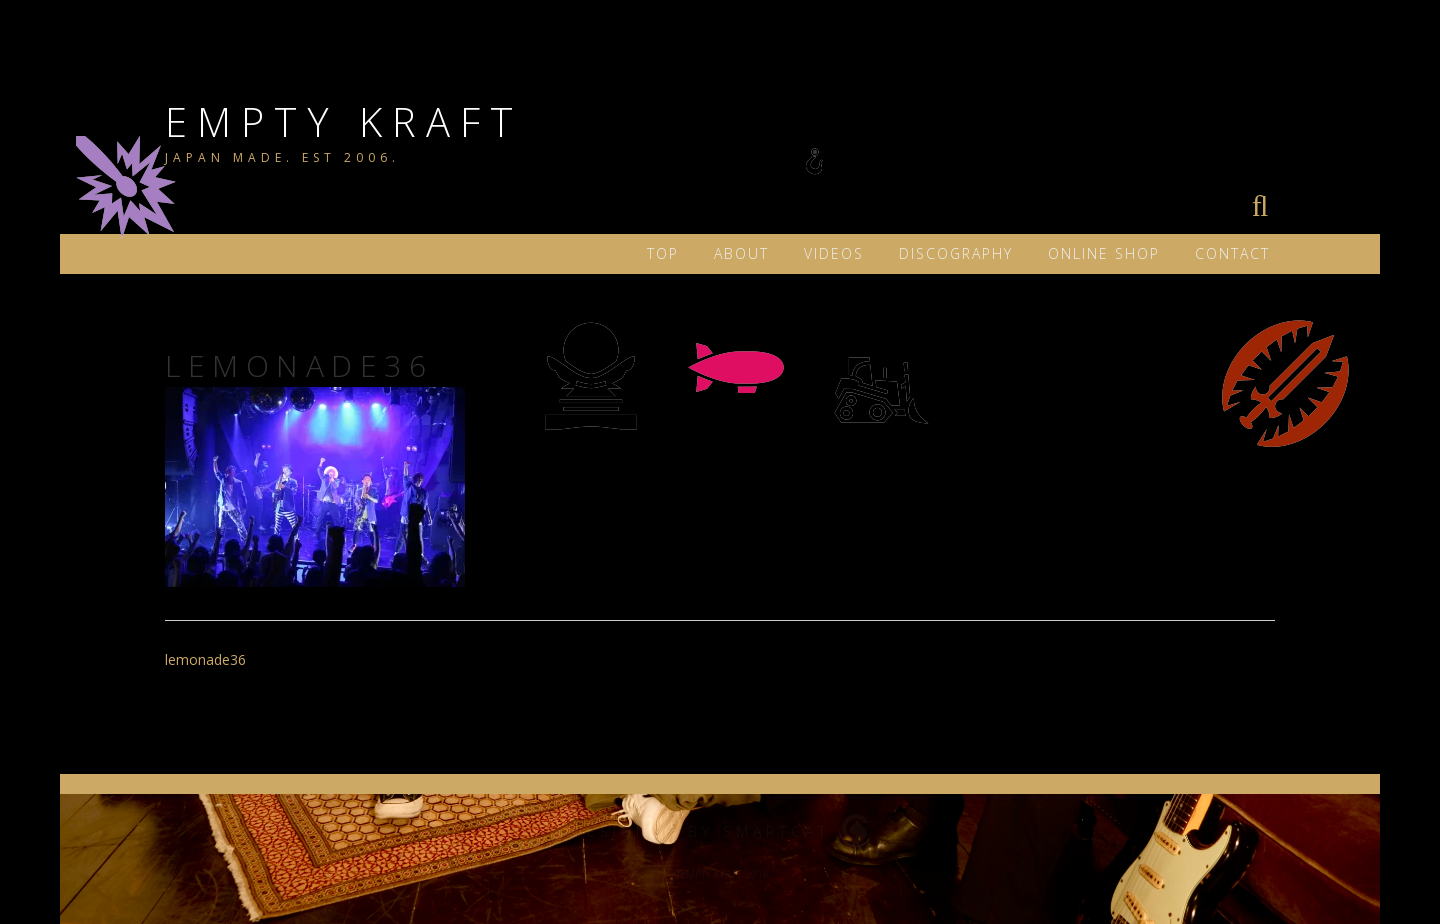 This screenshot has height=924, width=1440. What do you see at coordinates (814, 161) in the screenshot?
I see `fishing or hook-related game mechanic` at bounding box center [814, 161].